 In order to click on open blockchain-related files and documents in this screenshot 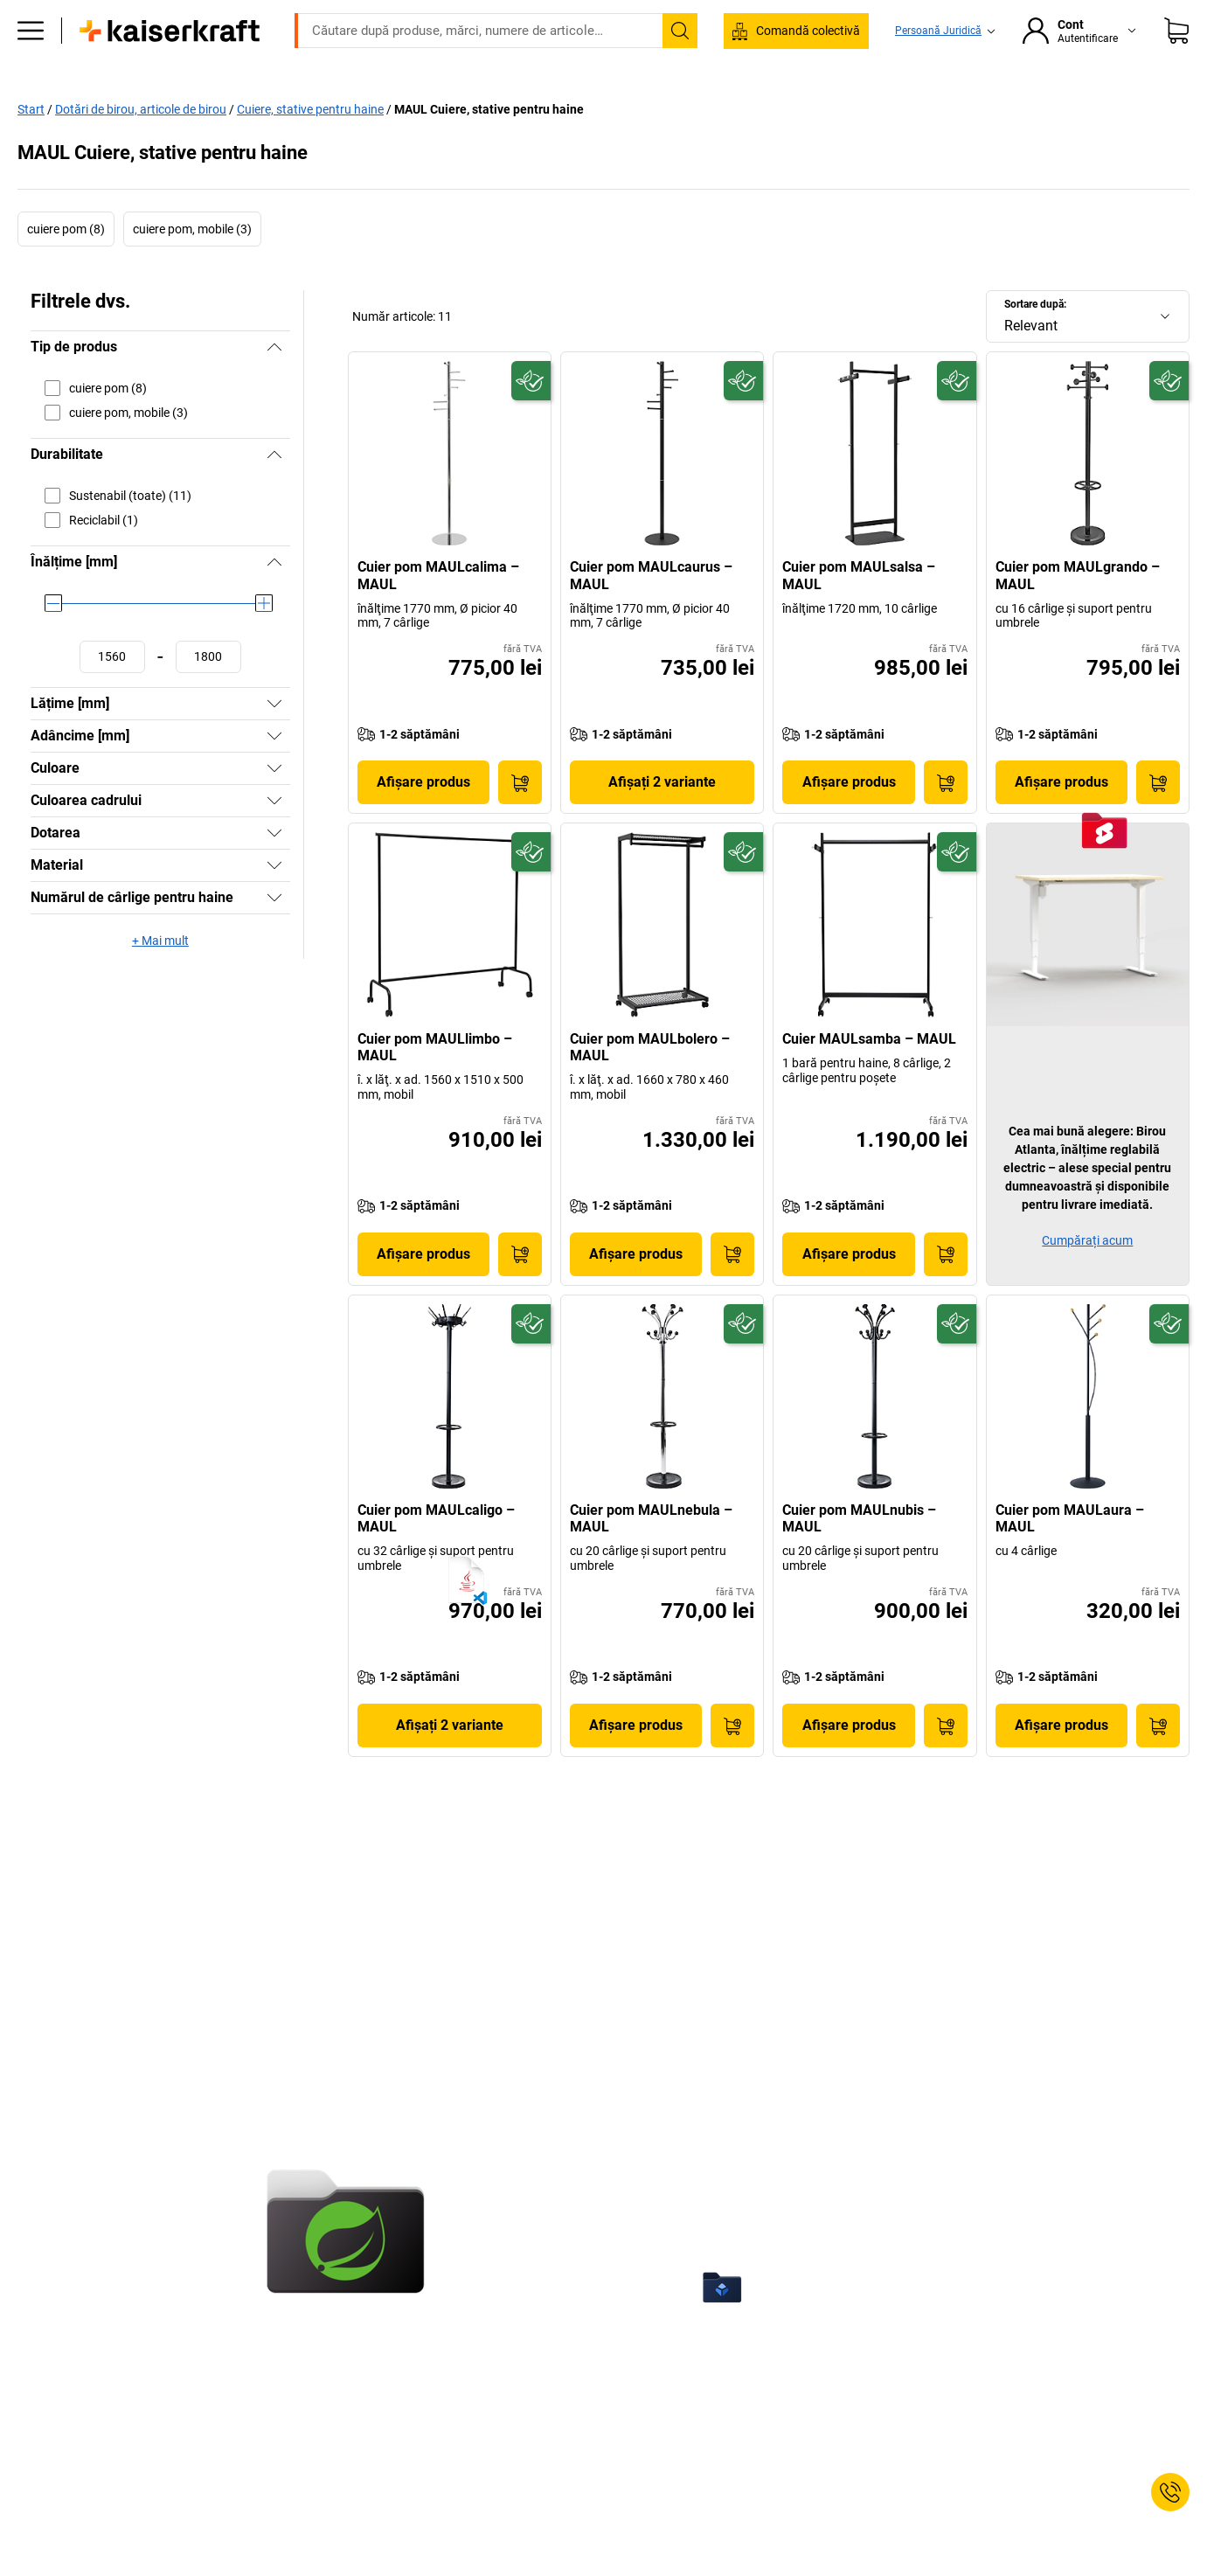, I will do `click(722, 2288)`.